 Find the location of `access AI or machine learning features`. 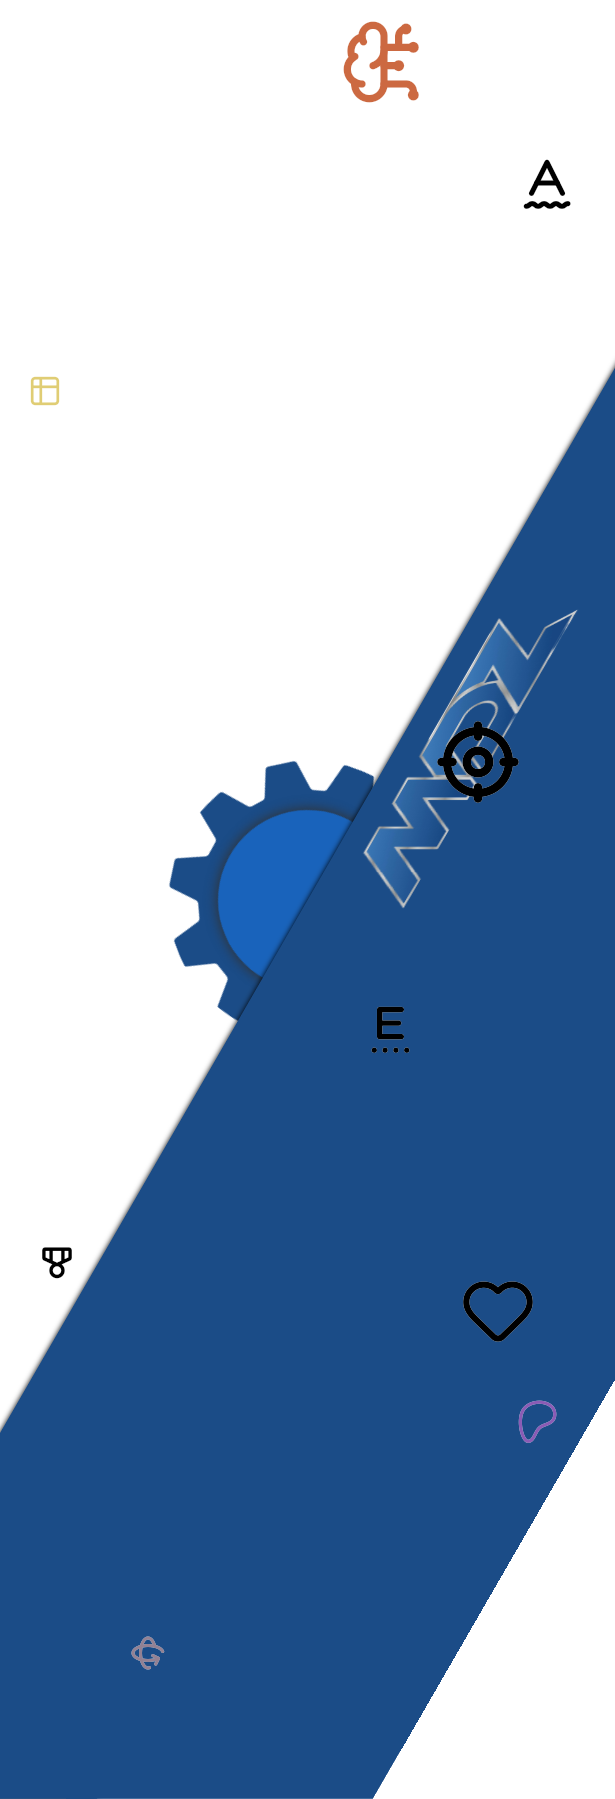

access AI or machine learning features is located at coordinates (384, 62).